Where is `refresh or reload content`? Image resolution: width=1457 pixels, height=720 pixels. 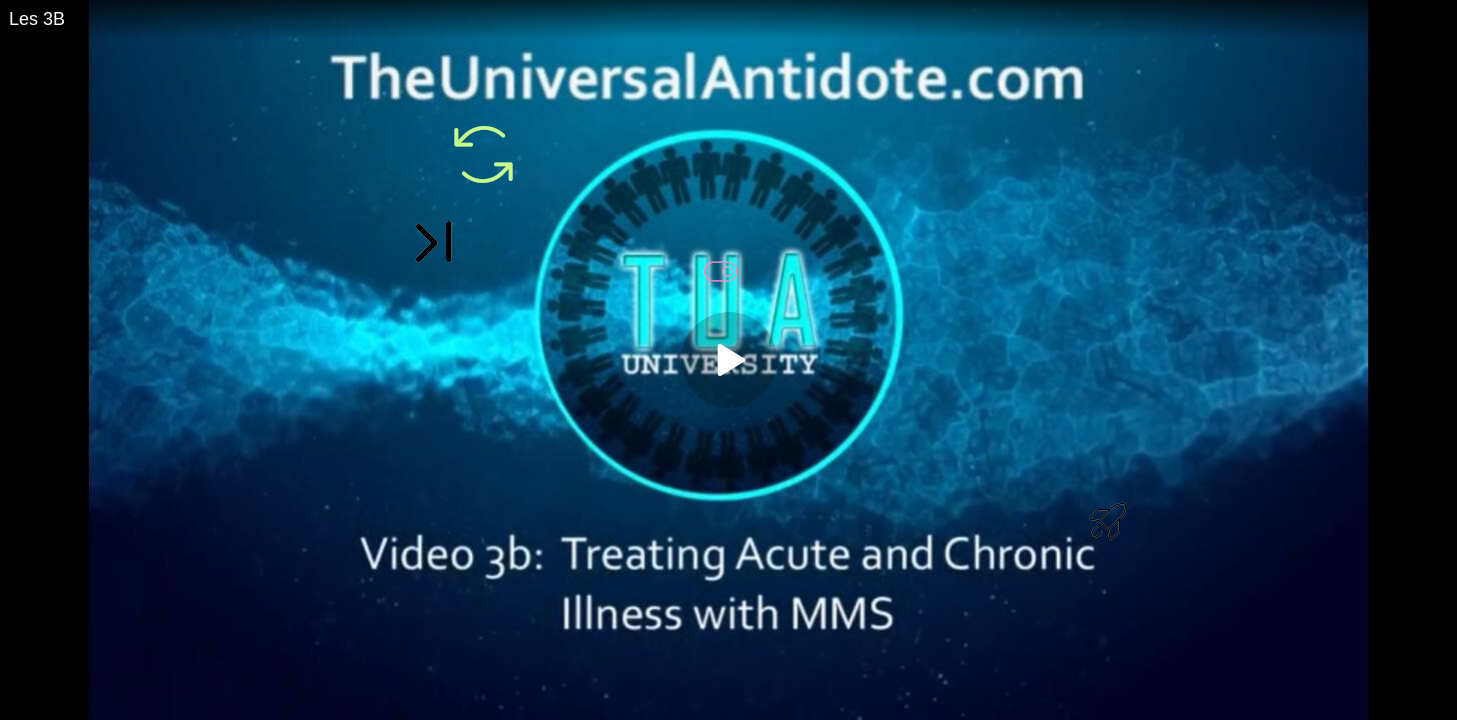 refresh or reload content is located at coordinates (483, 154).